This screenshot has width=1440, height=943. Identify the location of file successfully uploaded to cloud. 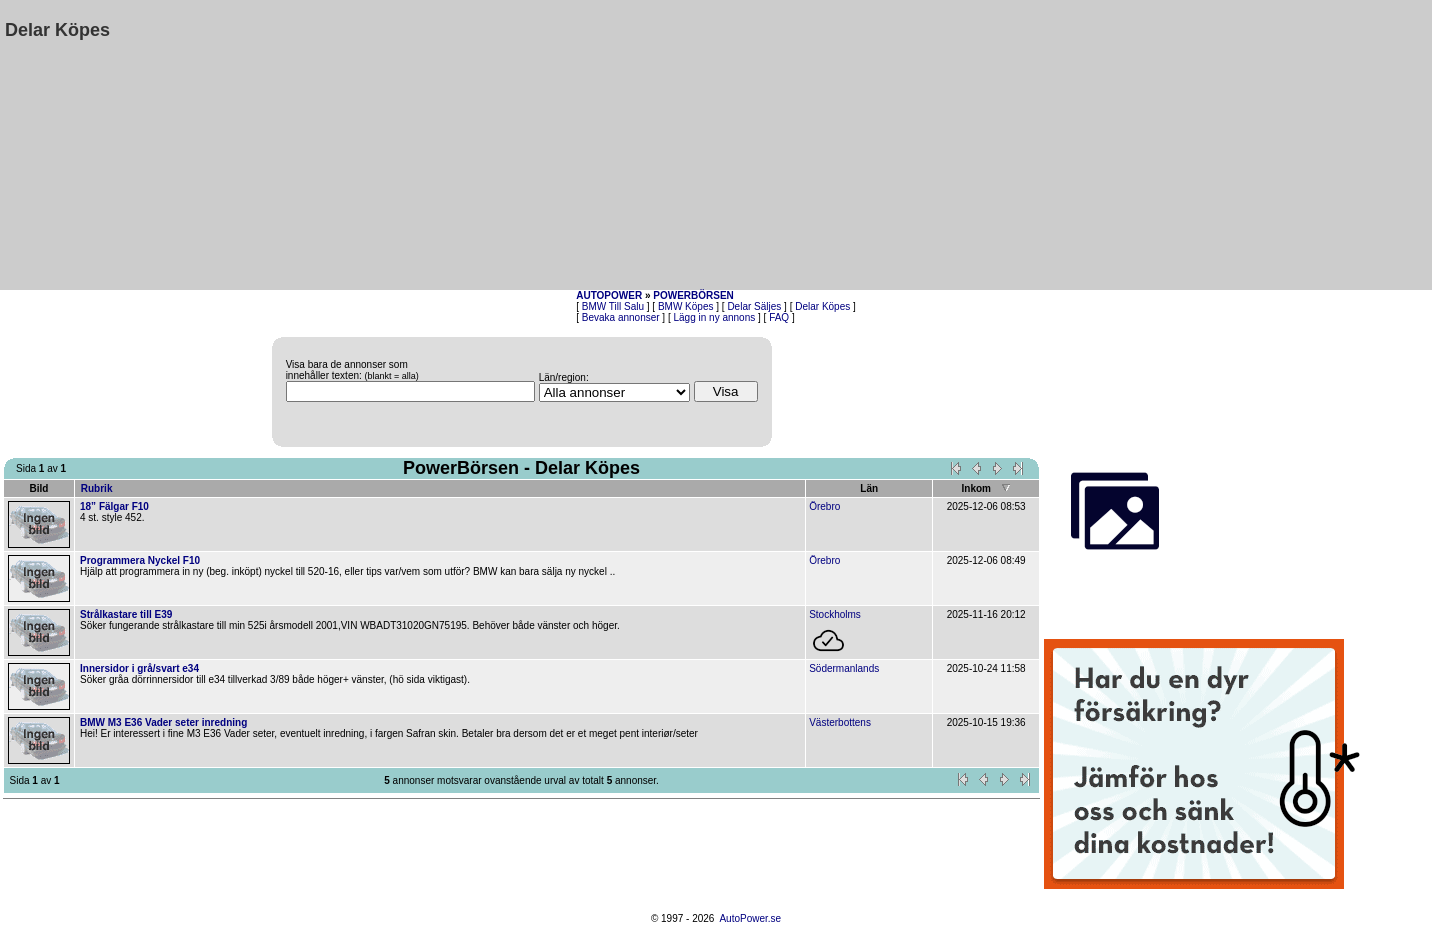
(828, 640).